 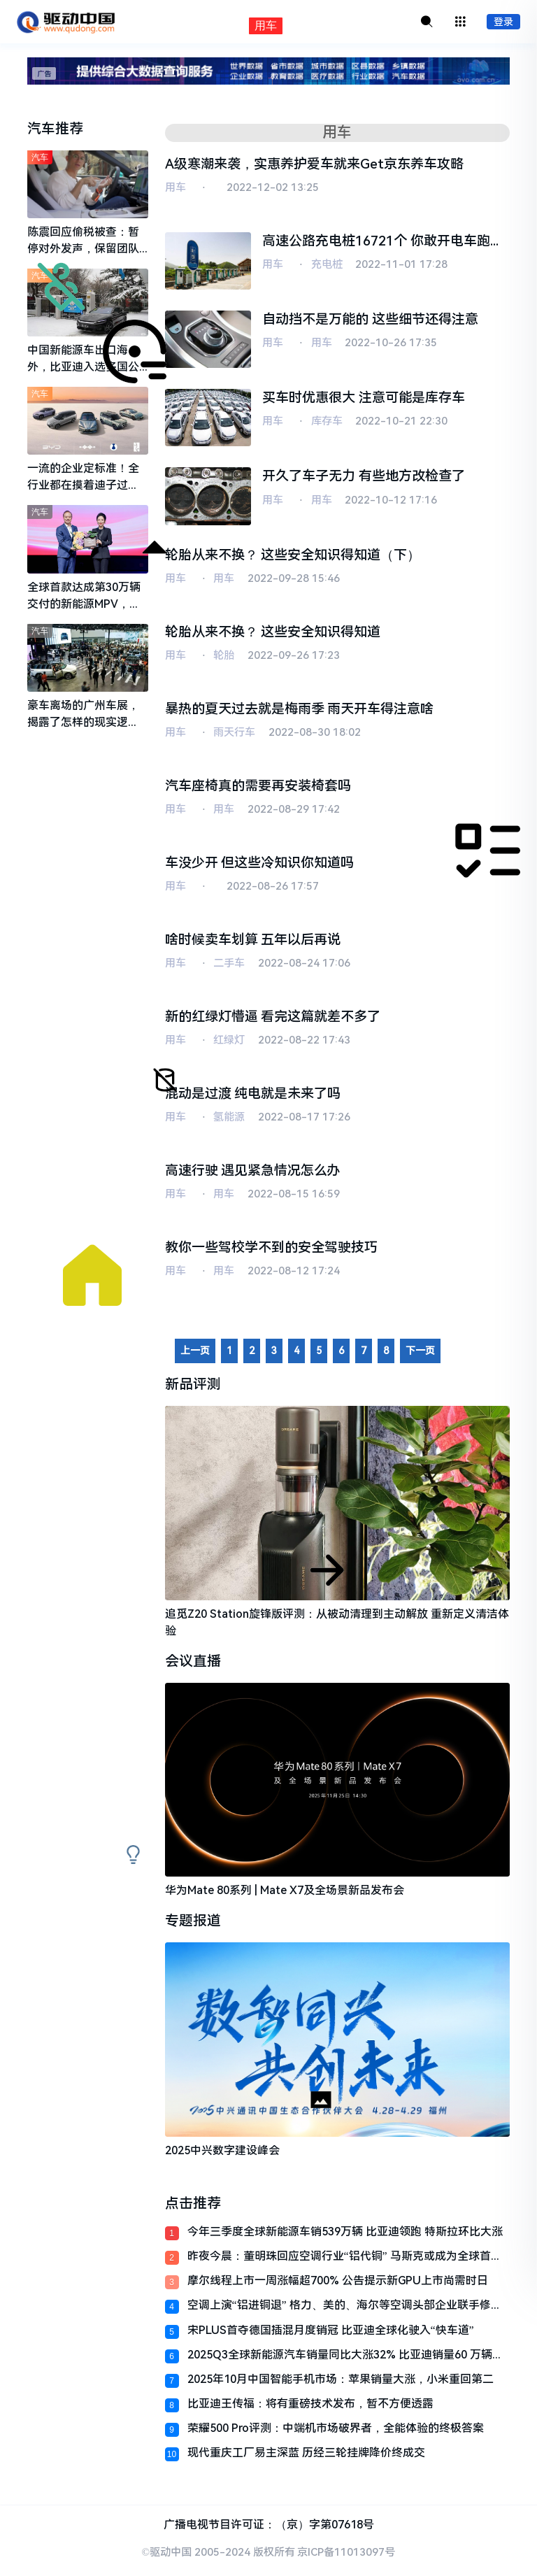 I want to click on view issue tracking timeline, so click(x=134, y=351).